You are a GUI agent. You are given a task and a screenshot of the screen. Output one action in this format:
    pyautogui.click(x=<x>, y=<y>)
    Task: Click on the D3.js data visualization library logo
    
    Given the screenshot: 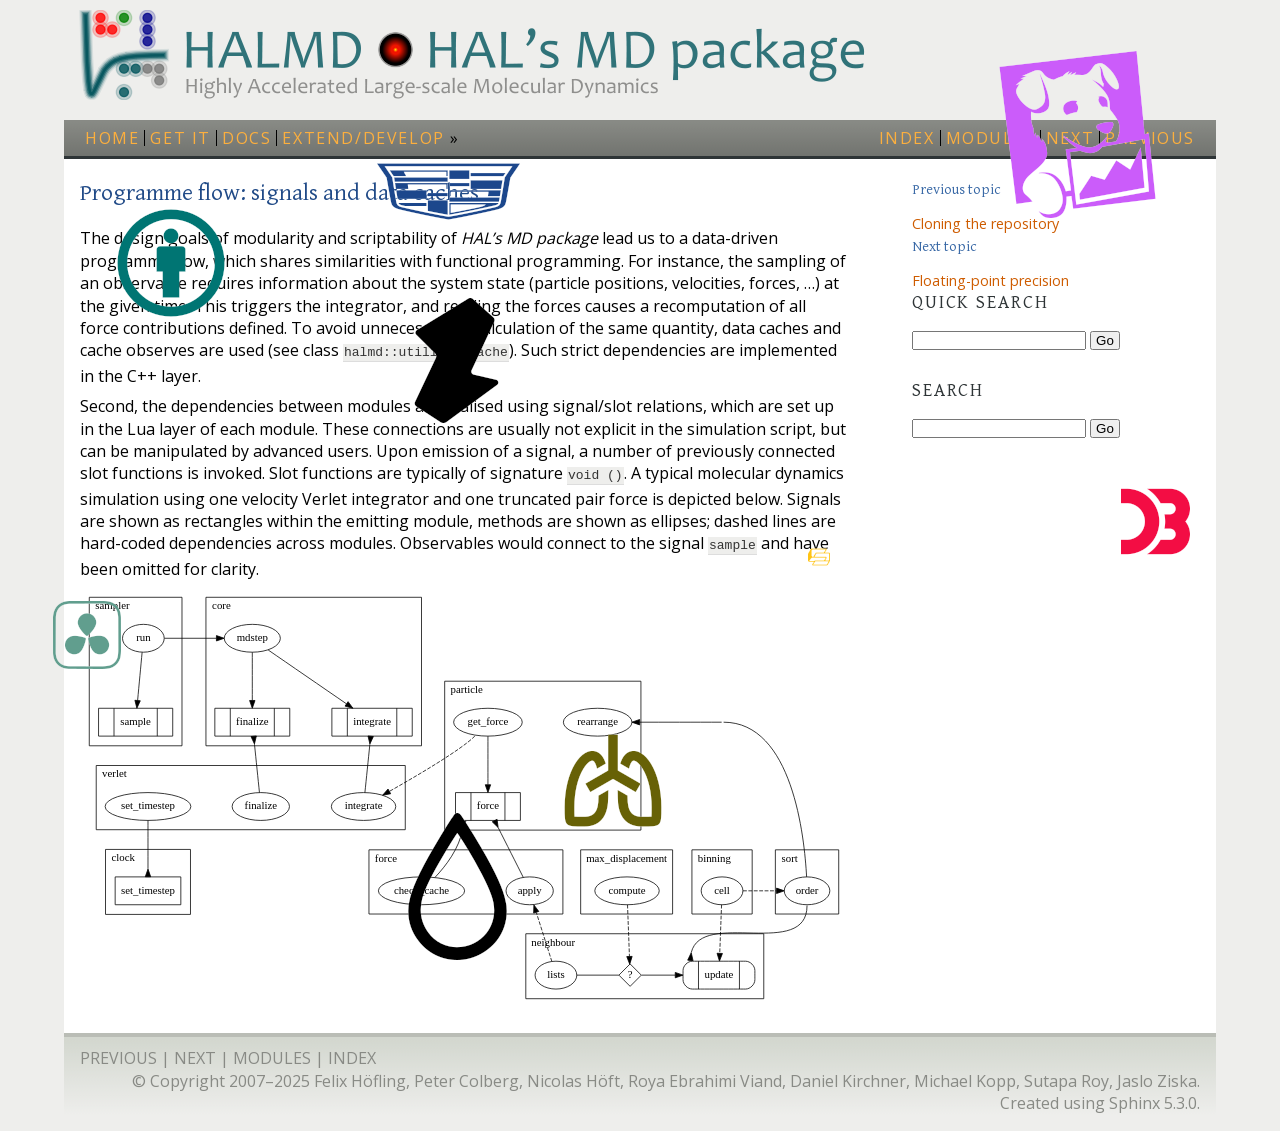 What is the action you would take?
    pyautogui.click(x=1155, y=521)
    